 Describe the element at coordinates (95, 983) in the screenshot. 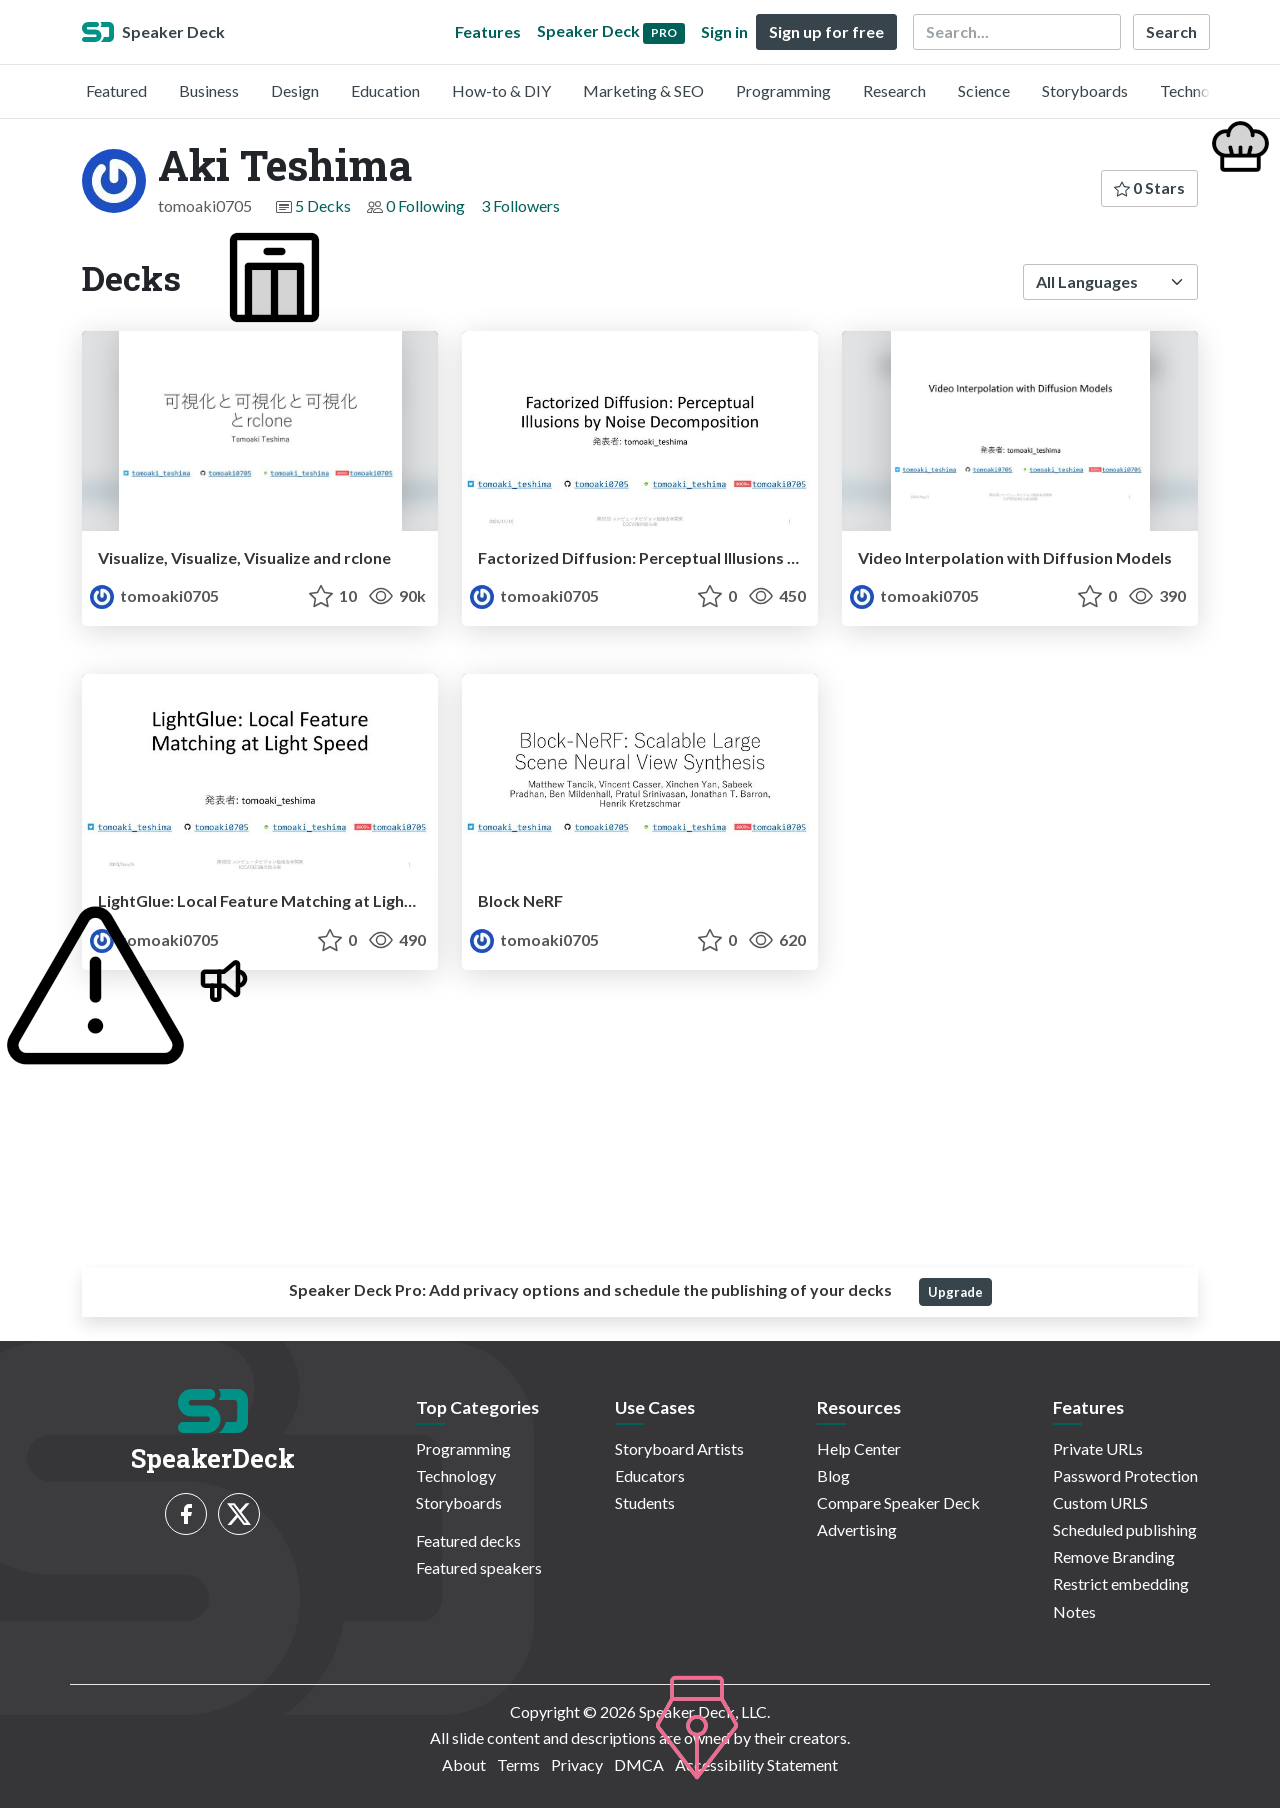

I see `indicates a warning or caution state` at that location.